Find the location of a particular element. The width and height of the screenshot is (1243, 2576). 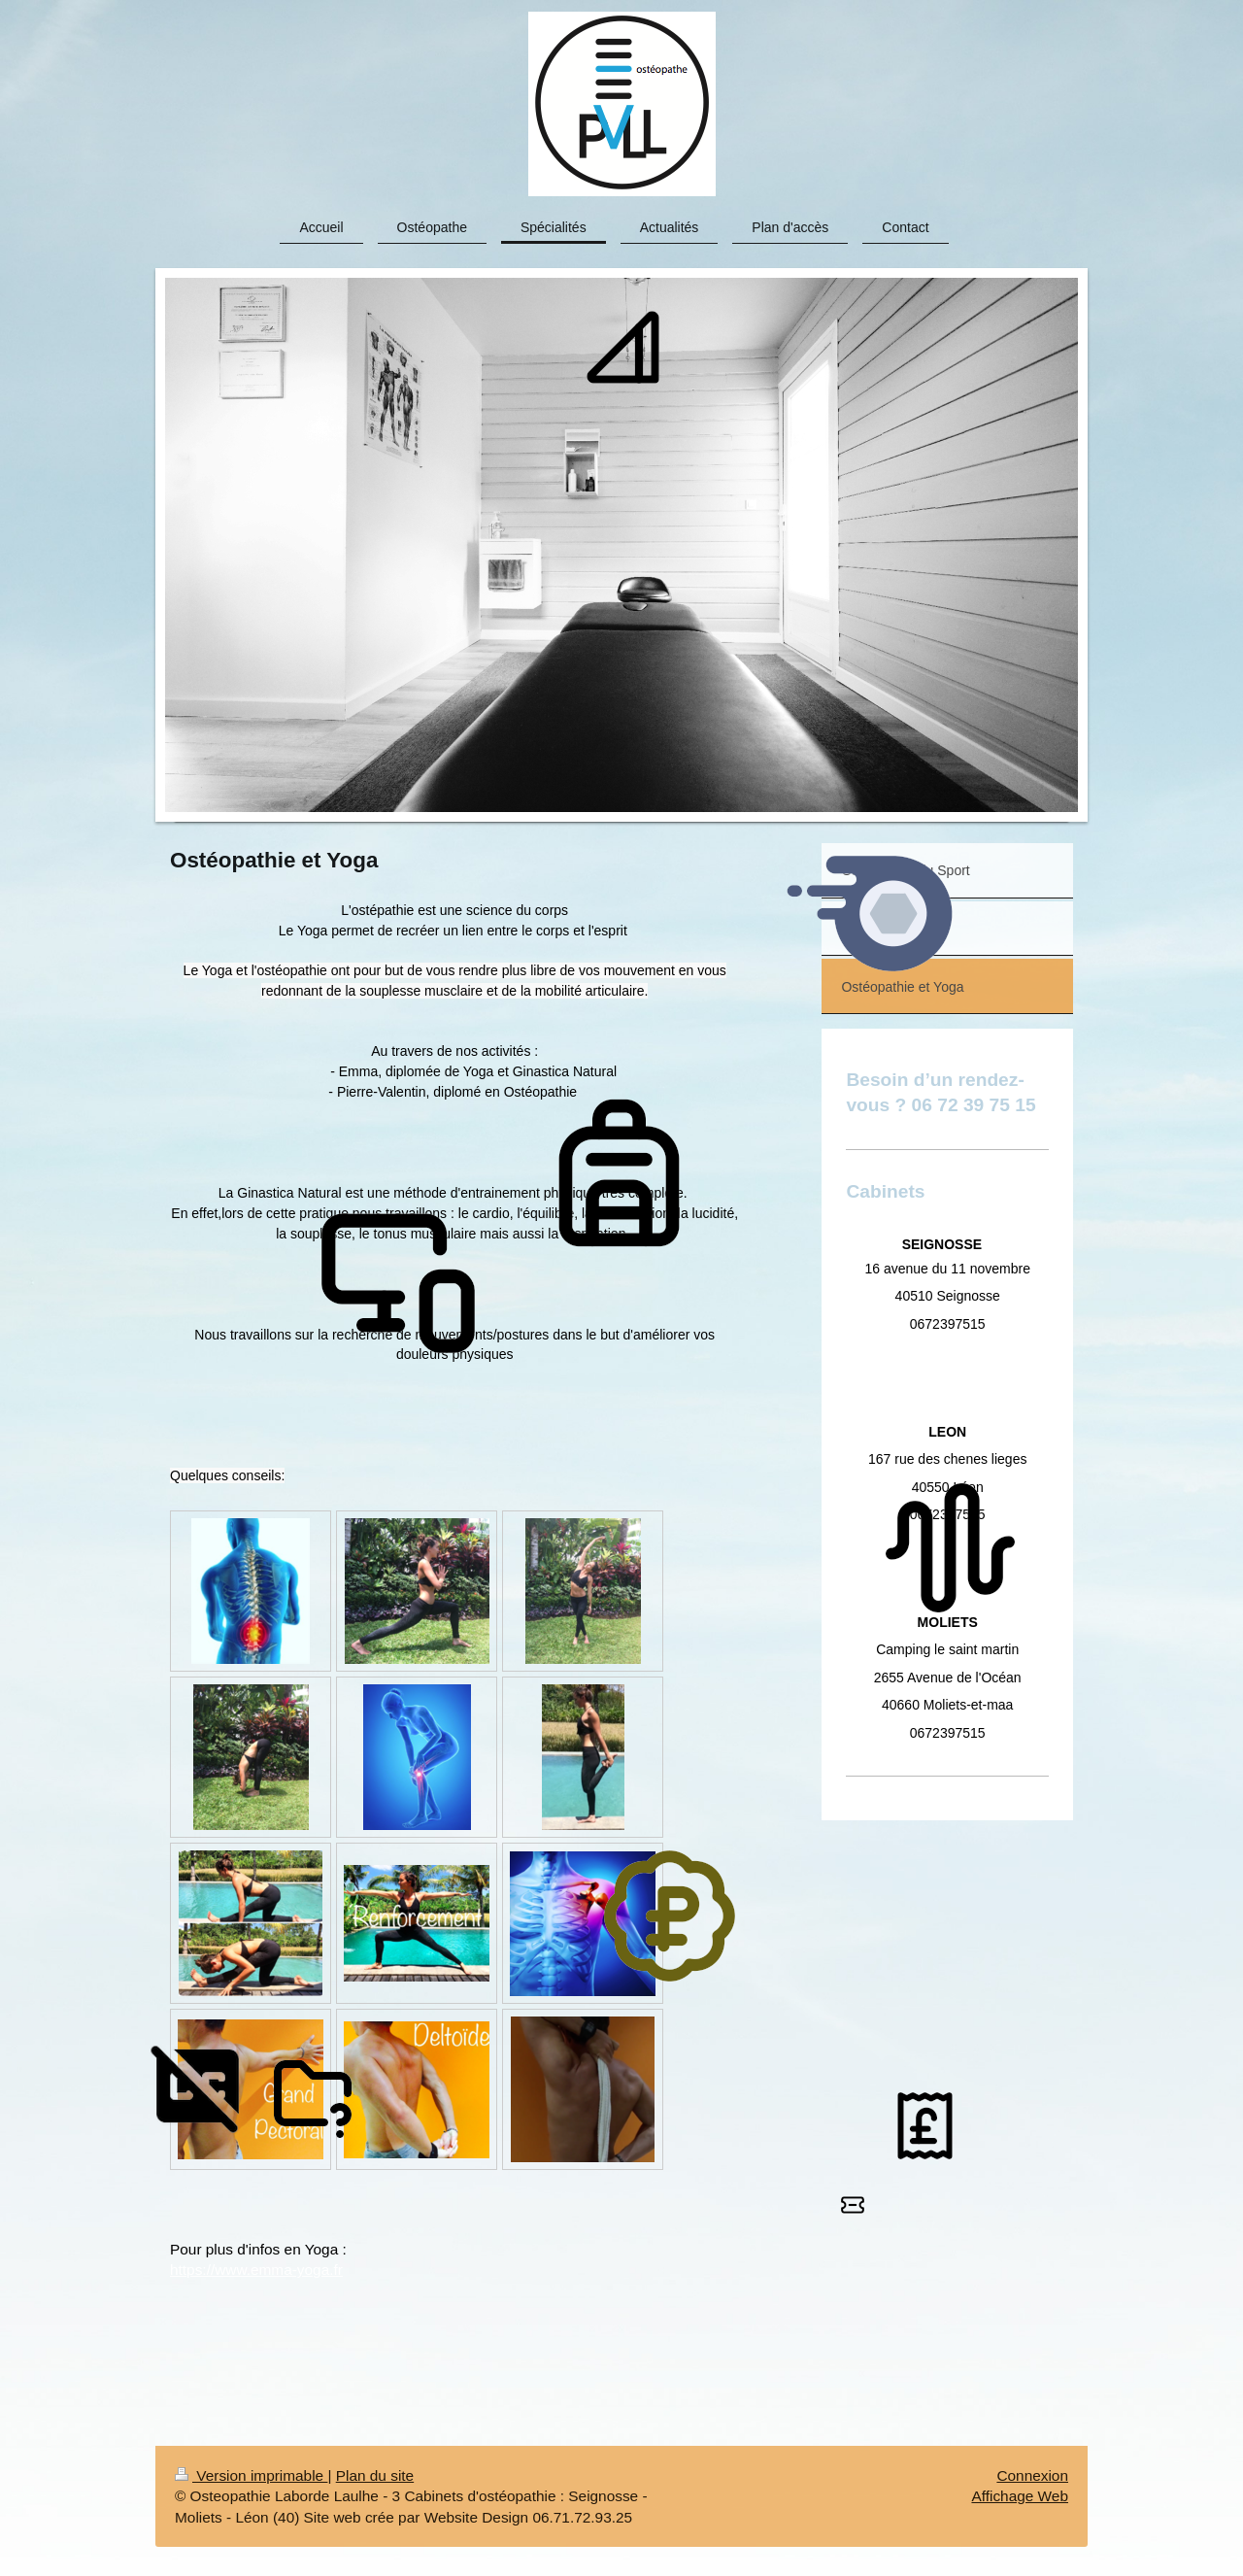

access discord nitro subscription features is located at coordinates (870, 913).